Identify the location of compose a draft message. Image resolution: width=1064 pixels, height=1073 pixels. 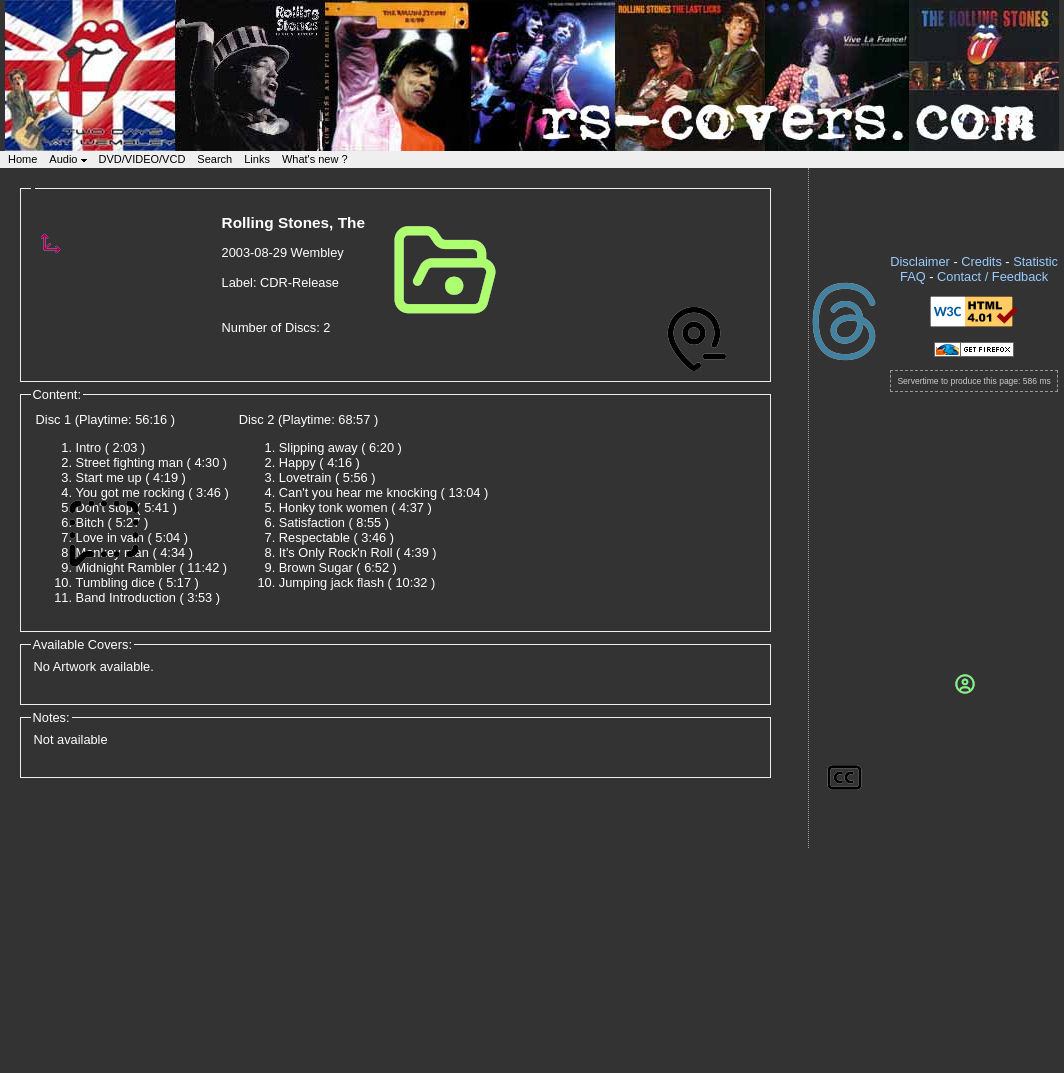
(104, 532).